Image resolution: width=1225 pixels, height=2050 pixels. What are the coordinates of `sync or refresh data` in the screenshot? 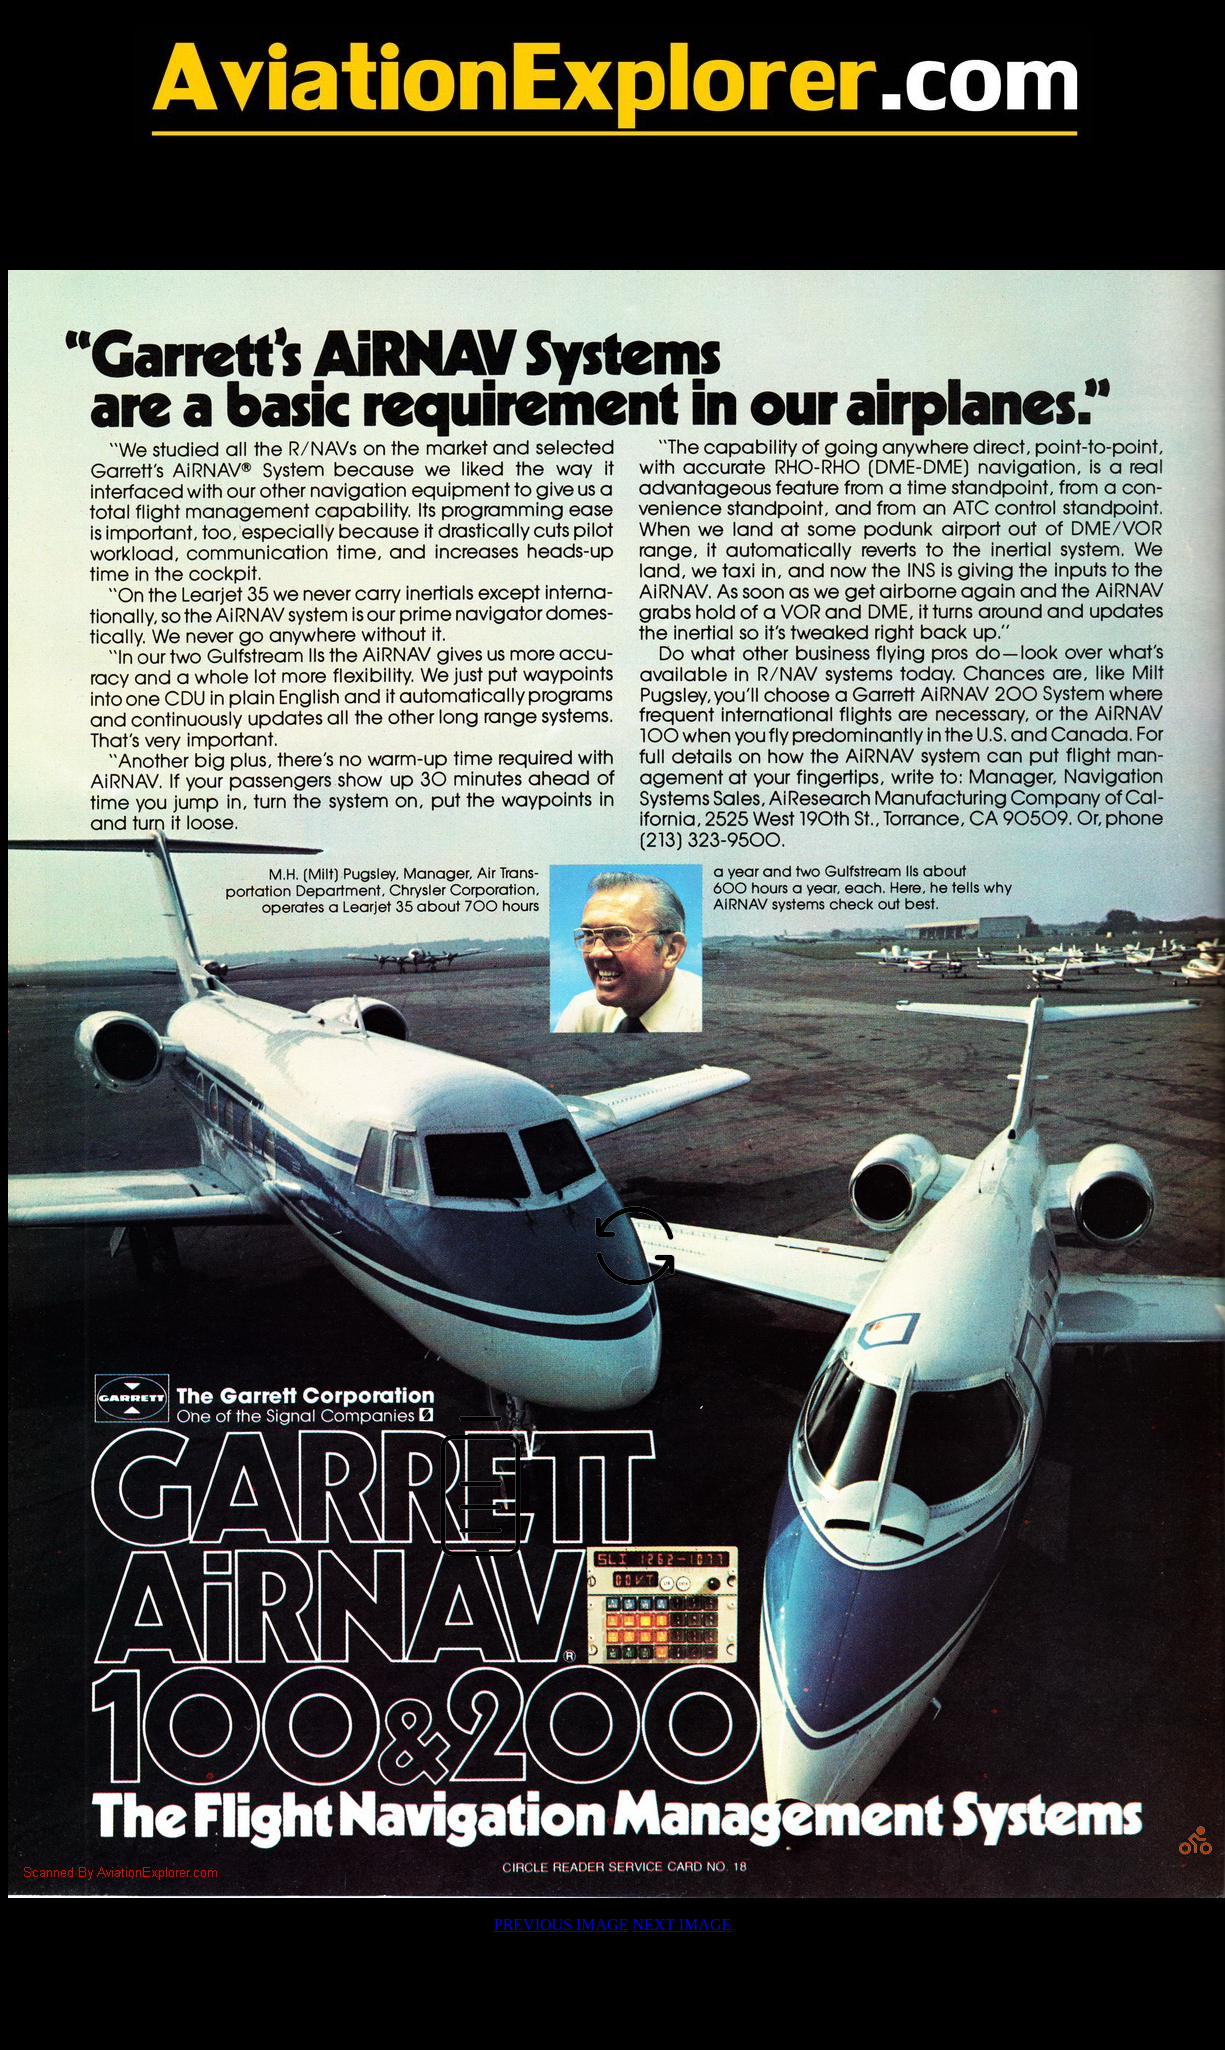 It's located at (635, 1246).